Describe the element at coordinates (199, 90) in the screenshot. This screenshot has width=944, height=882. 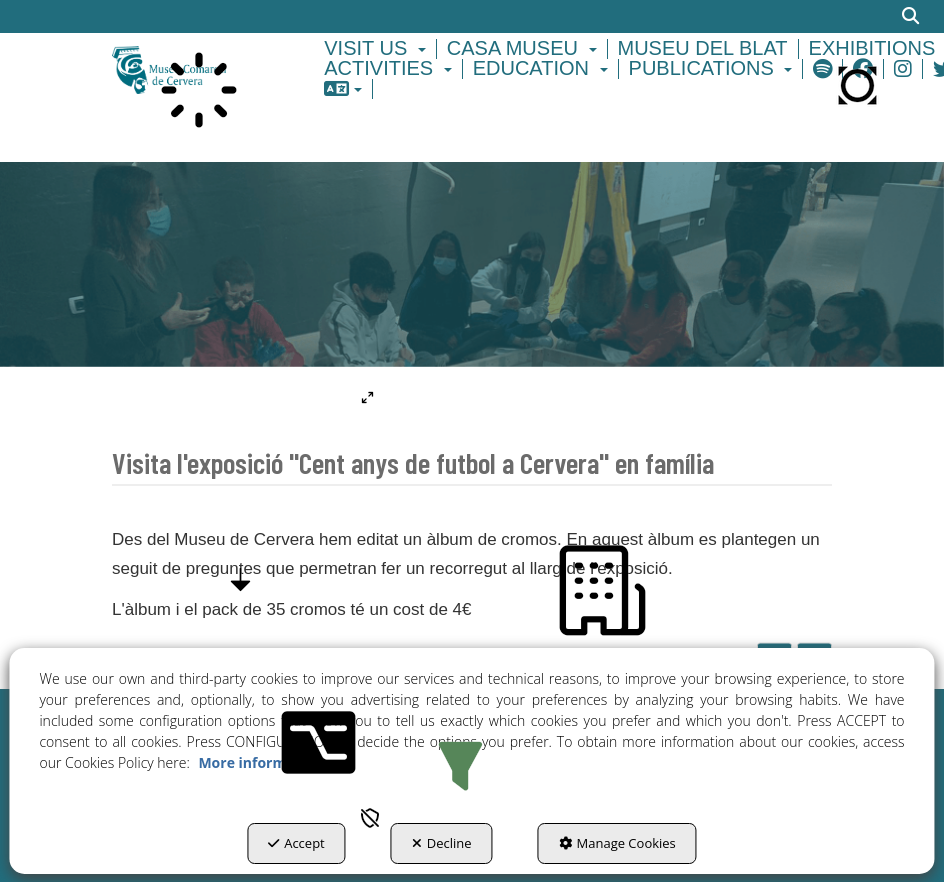
I see `loading content in progress` at that location.